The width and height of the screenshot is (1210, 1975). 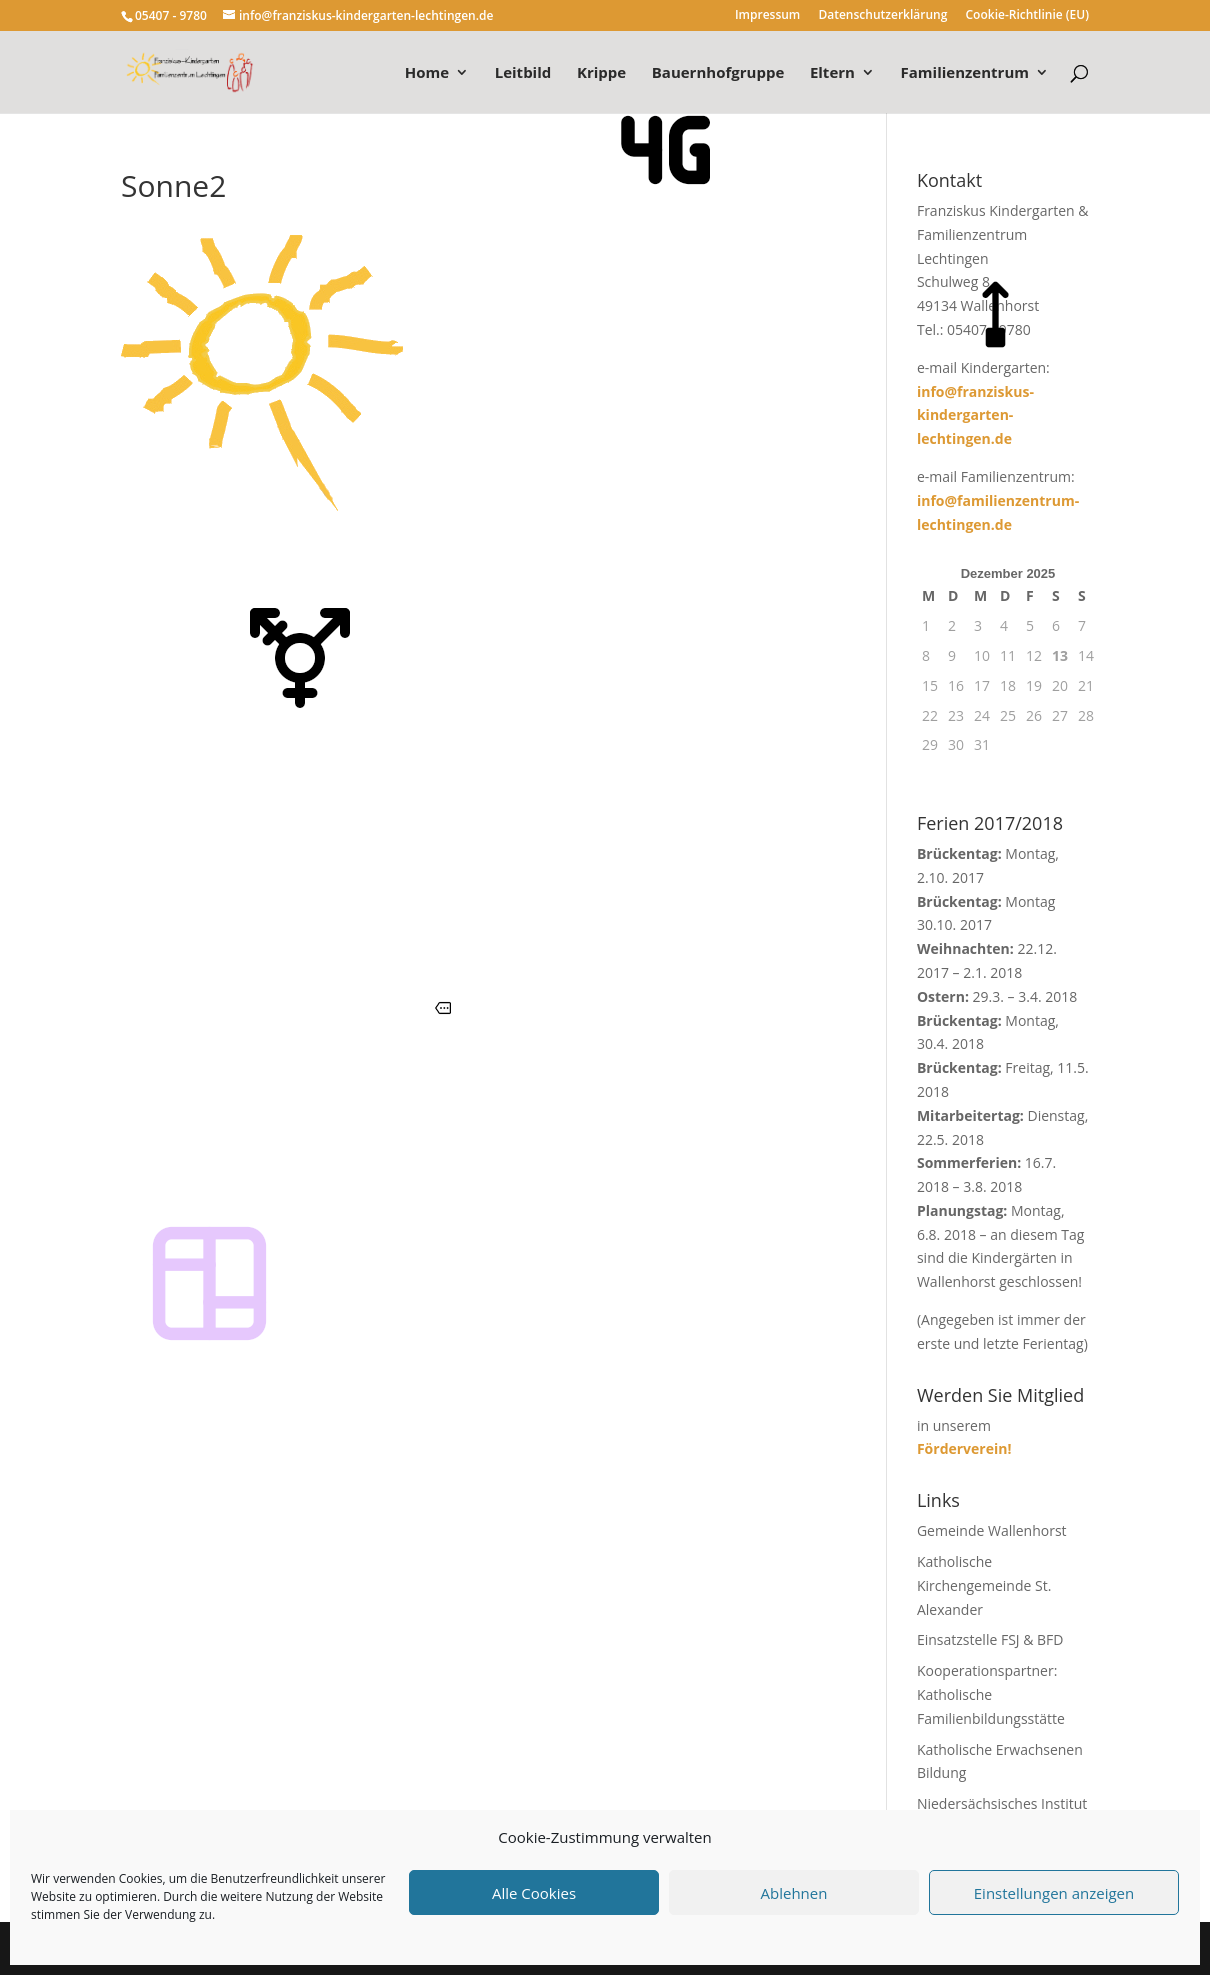 What do you see at coordinates (443, 1008) in the screenshot?
I see `view more options or actions` at bounding box center [443, 1008].